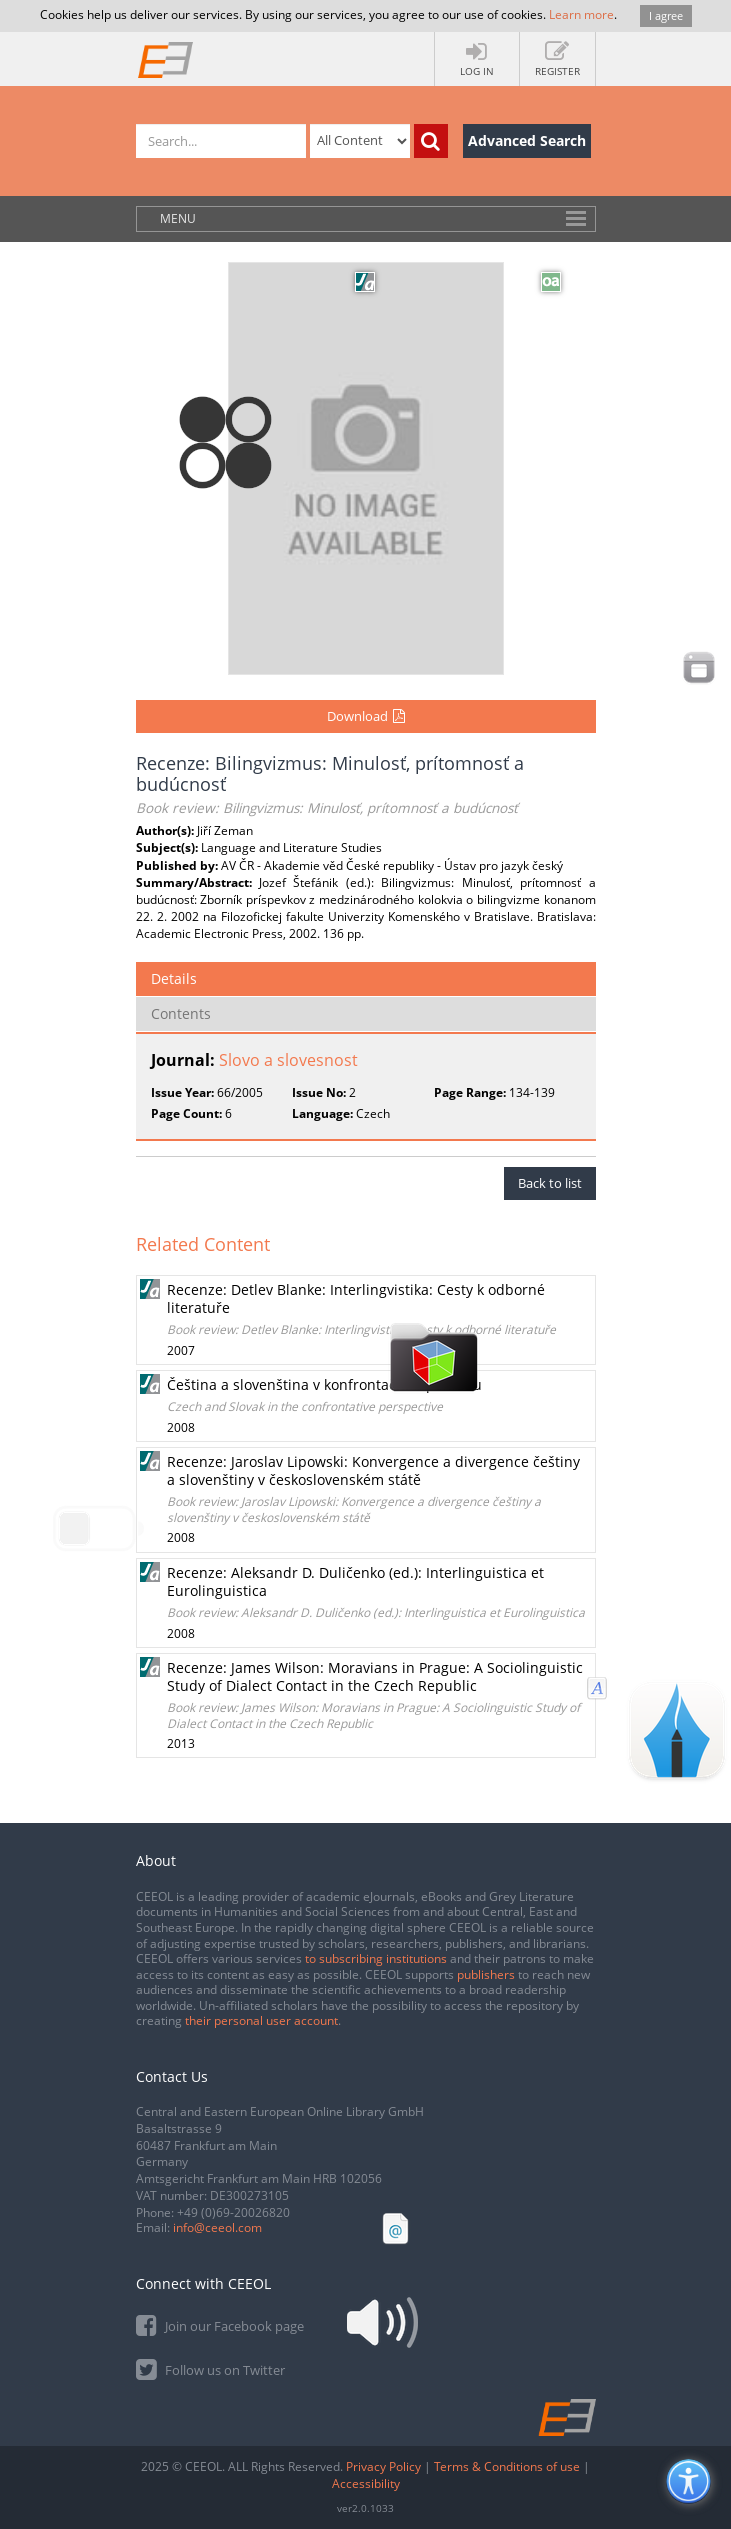  Describe the element at coordinates (225, 442) in the screenshot. I see `launch the reversi board game app` at that location.